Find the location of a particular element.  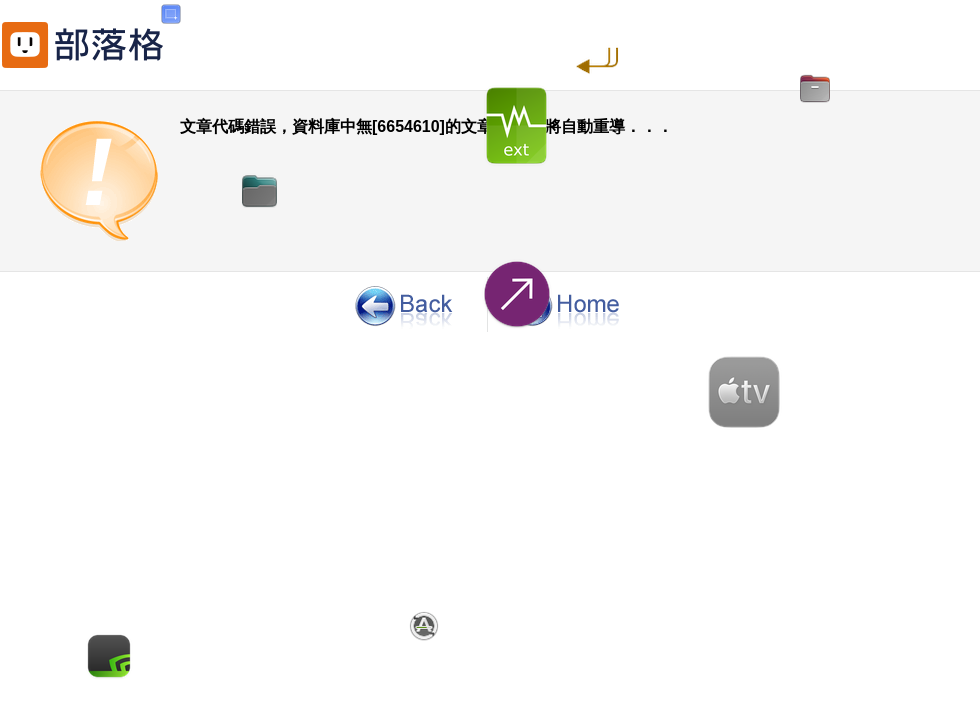

indicates a valid drop target for moving files into this folder is located at coordinates (259, 190).